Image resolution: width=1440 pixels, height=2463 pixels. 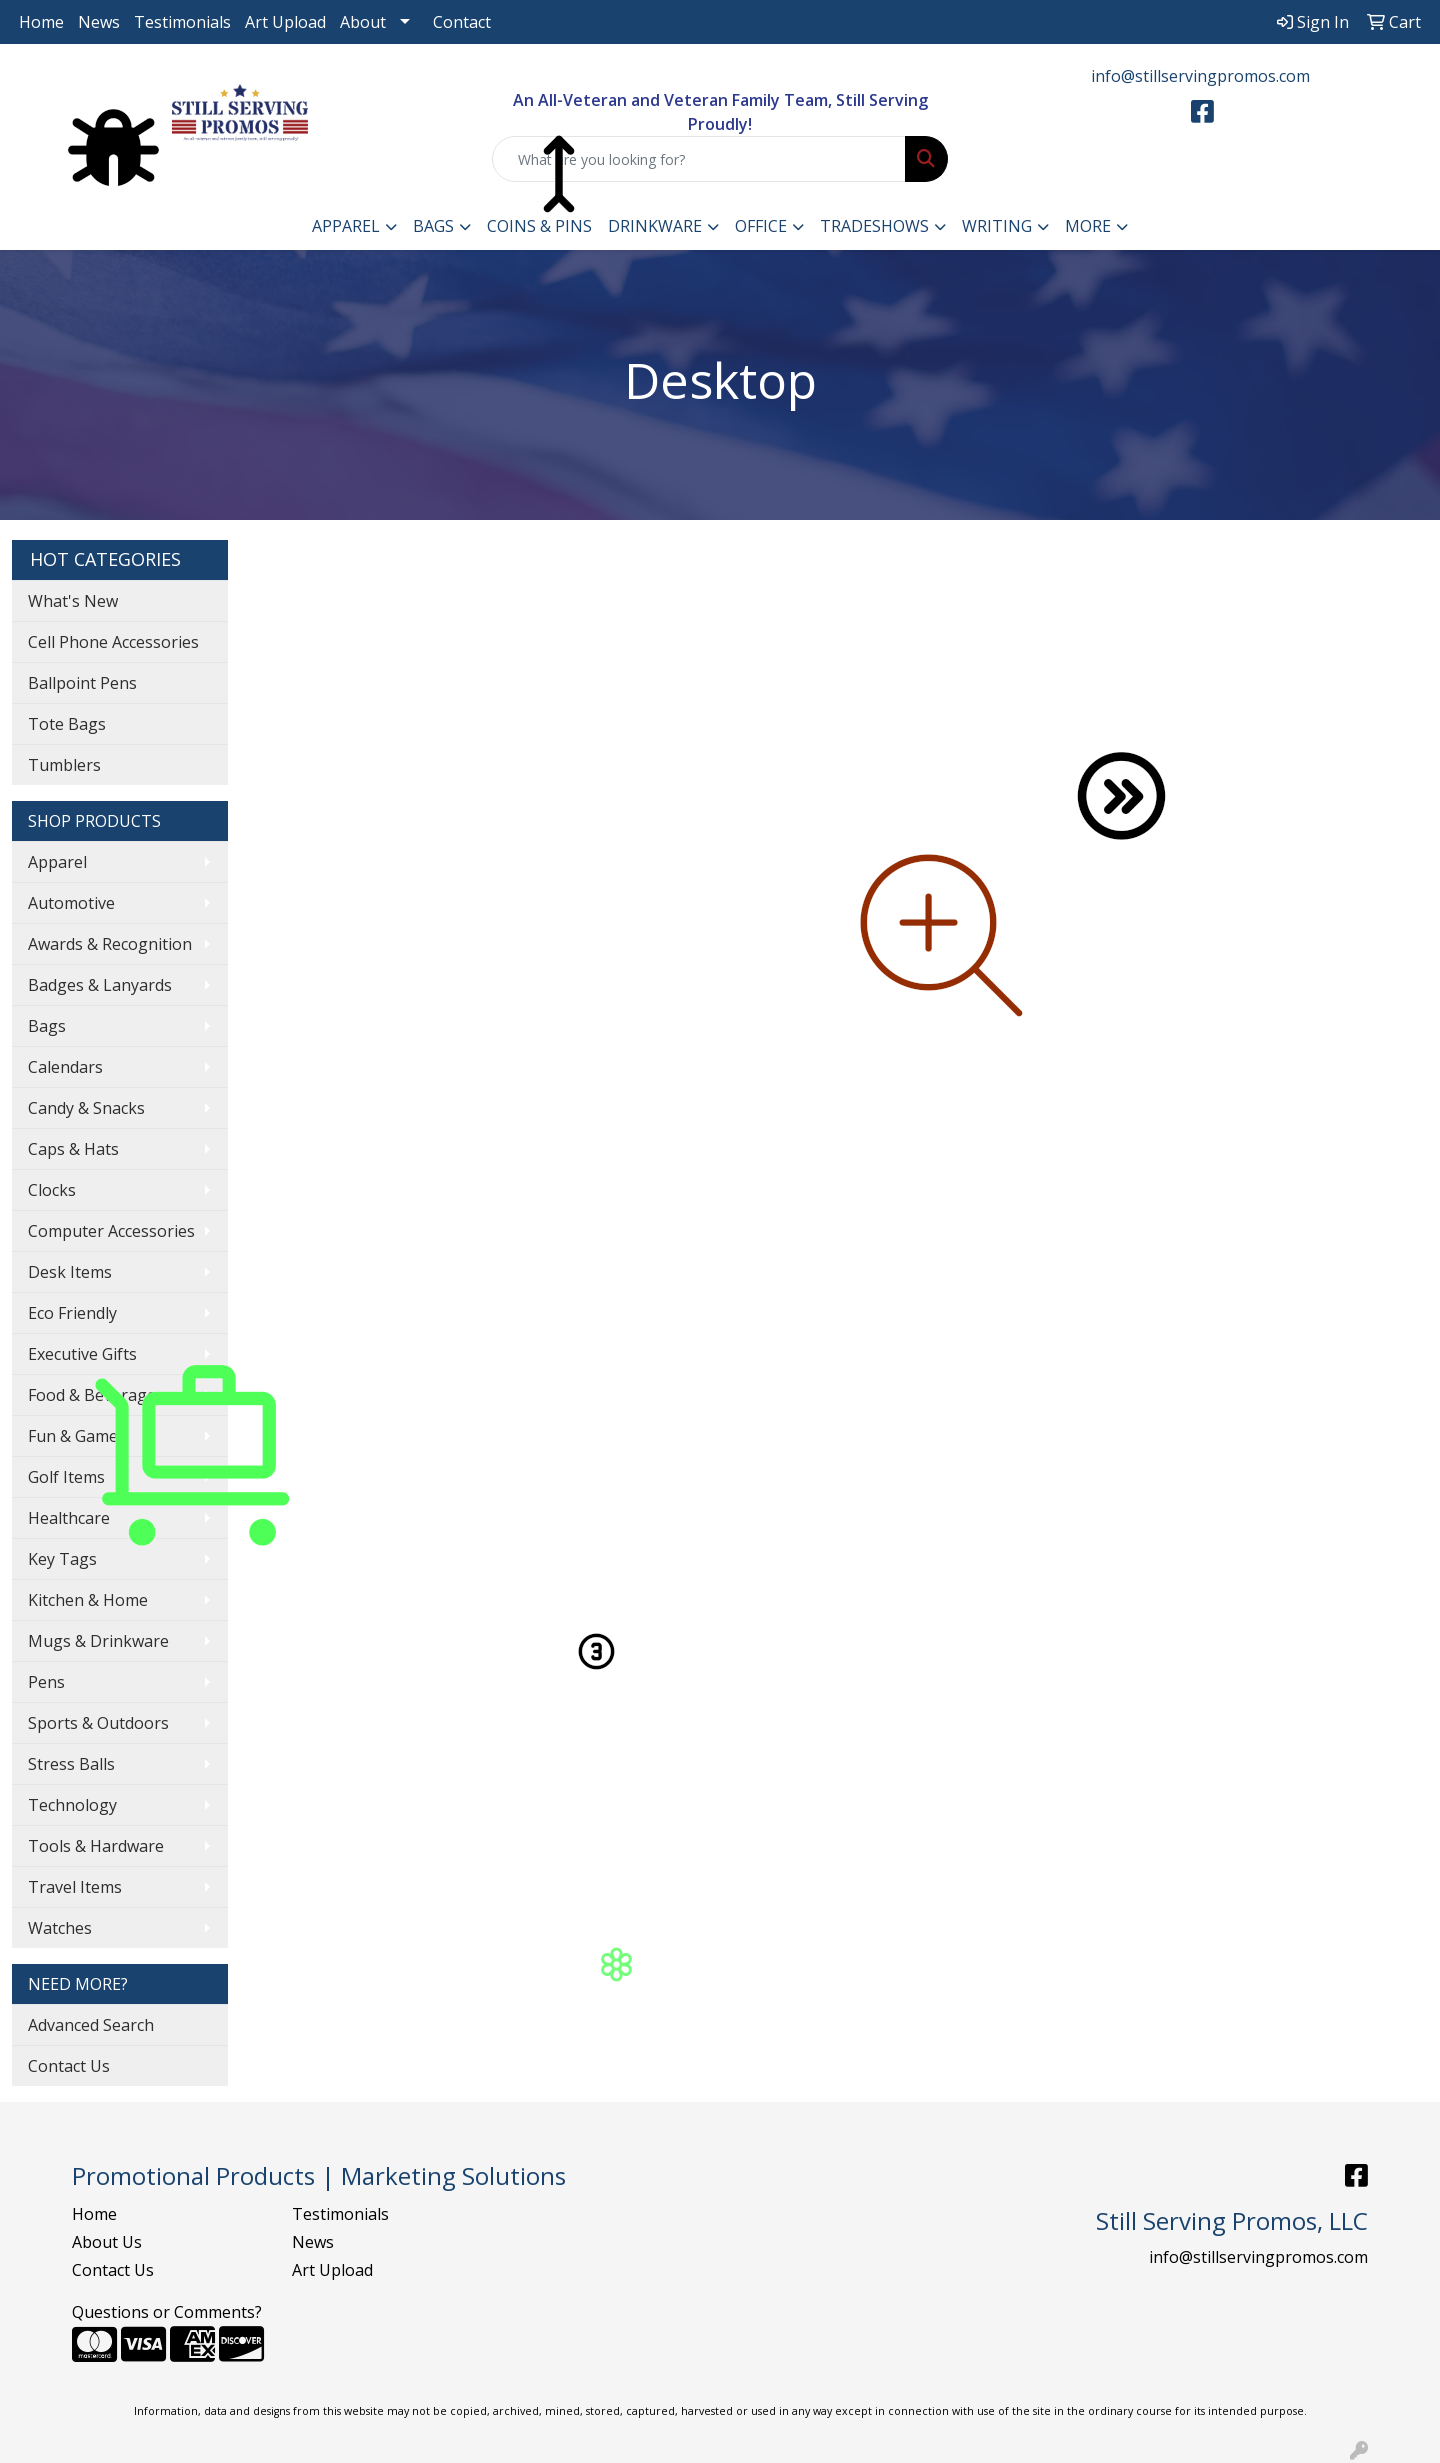 What do you see at coordinates (596, 1651) in the screenshot?
I see `step 3 in a multi-step process` at bounding box center [596, 1651].